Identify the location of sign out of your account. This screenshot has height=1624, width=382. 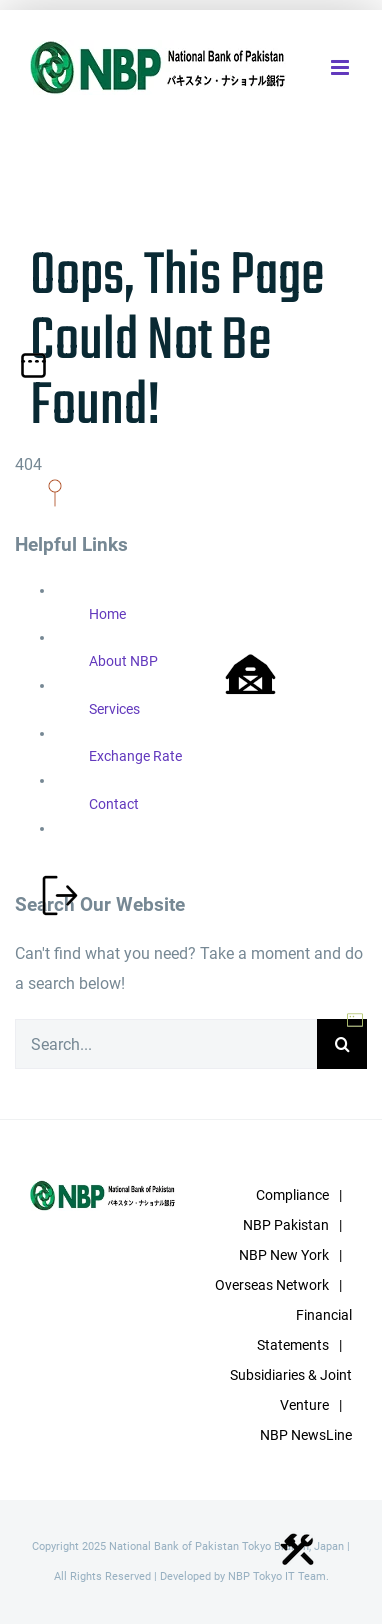
(59, 895).